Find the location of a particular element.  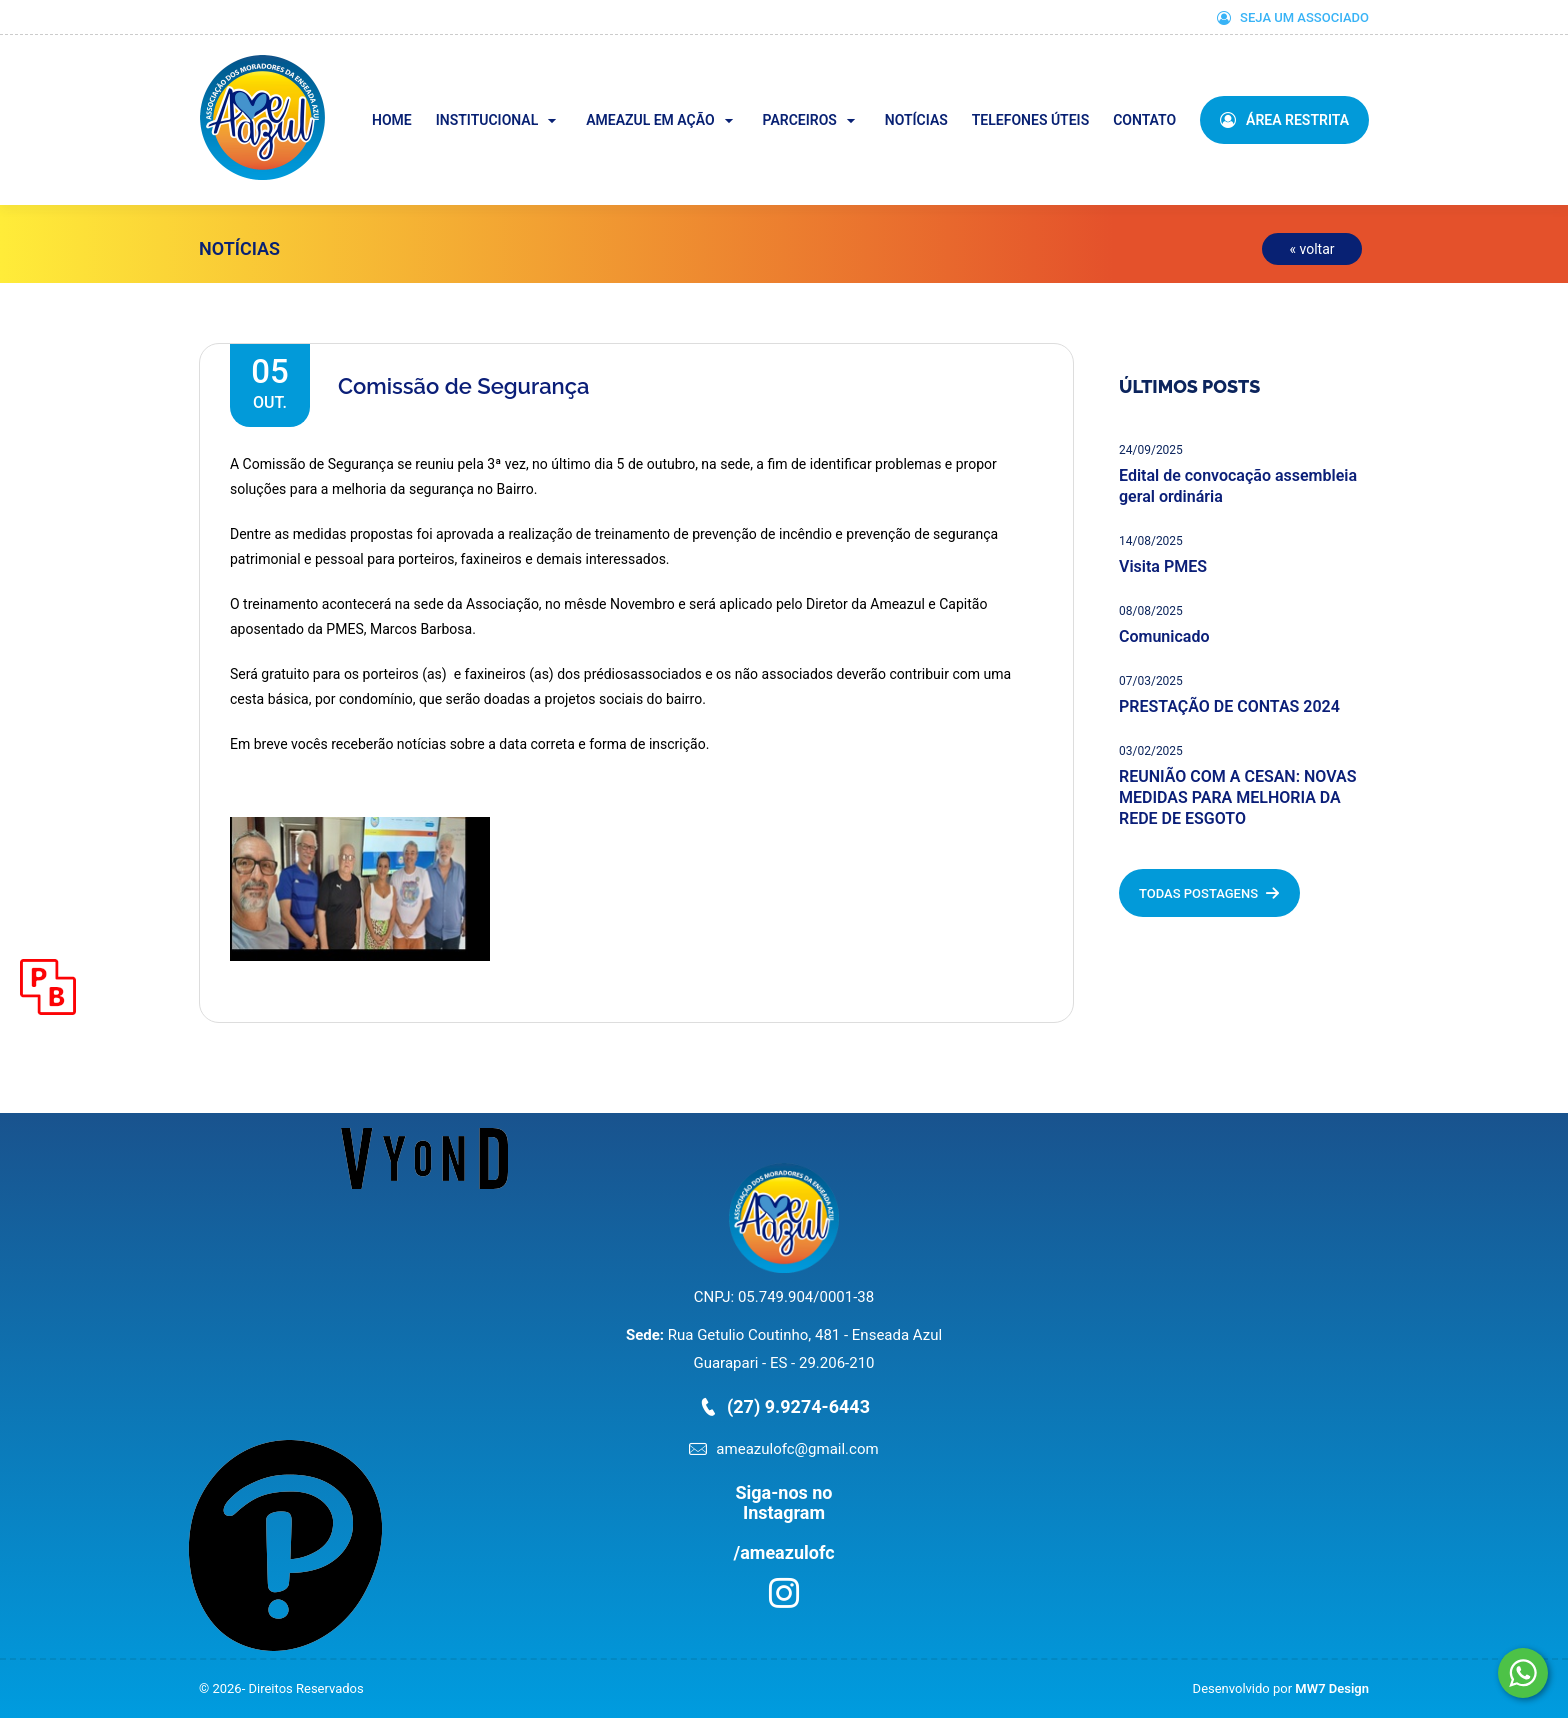

open vyond animation software is located at coordinates (424, 1158).